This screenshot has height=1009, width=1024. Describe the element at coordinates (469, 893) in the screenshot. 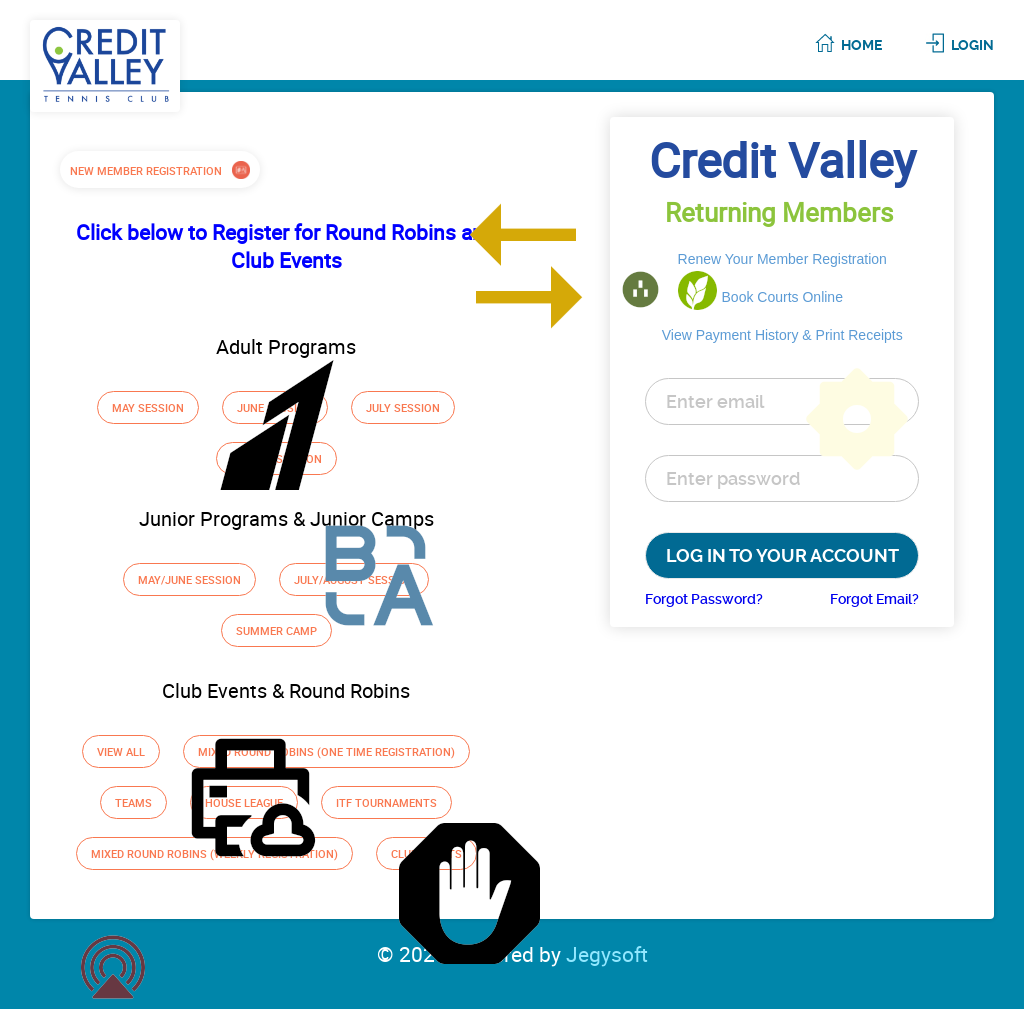

I see `adblock browser extension logo` at that location.